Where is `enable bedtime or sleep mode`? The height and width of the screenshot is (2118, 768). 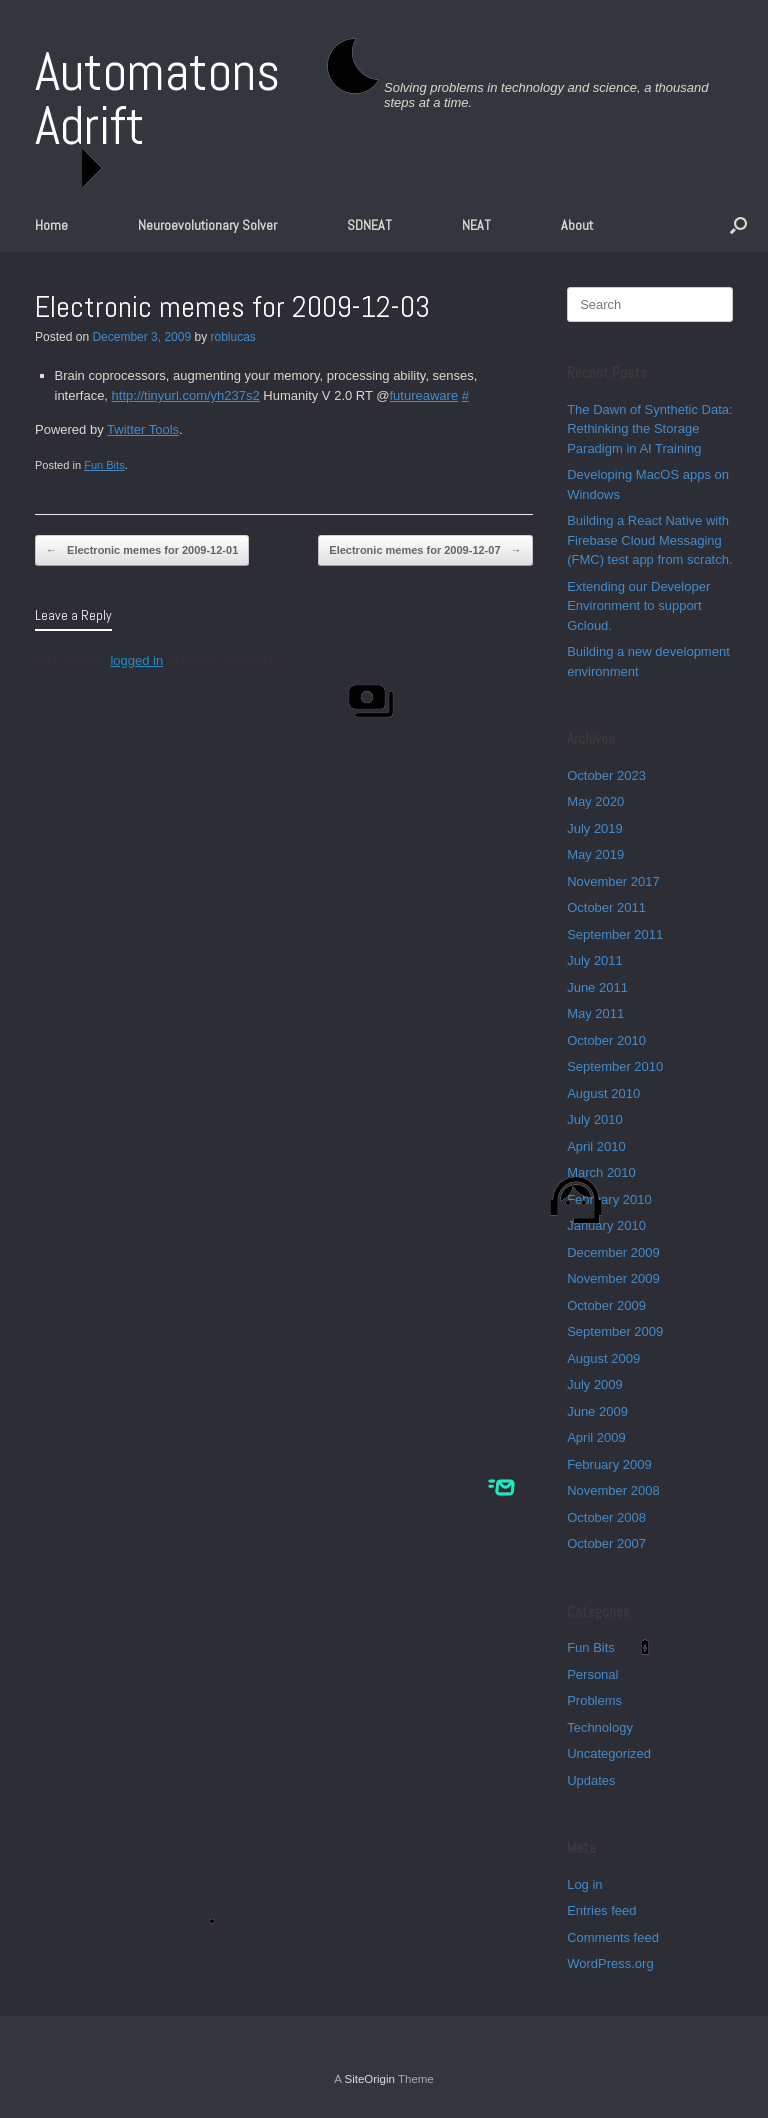 enable bedtime or sleep mode is located at coordinates (355, 66).